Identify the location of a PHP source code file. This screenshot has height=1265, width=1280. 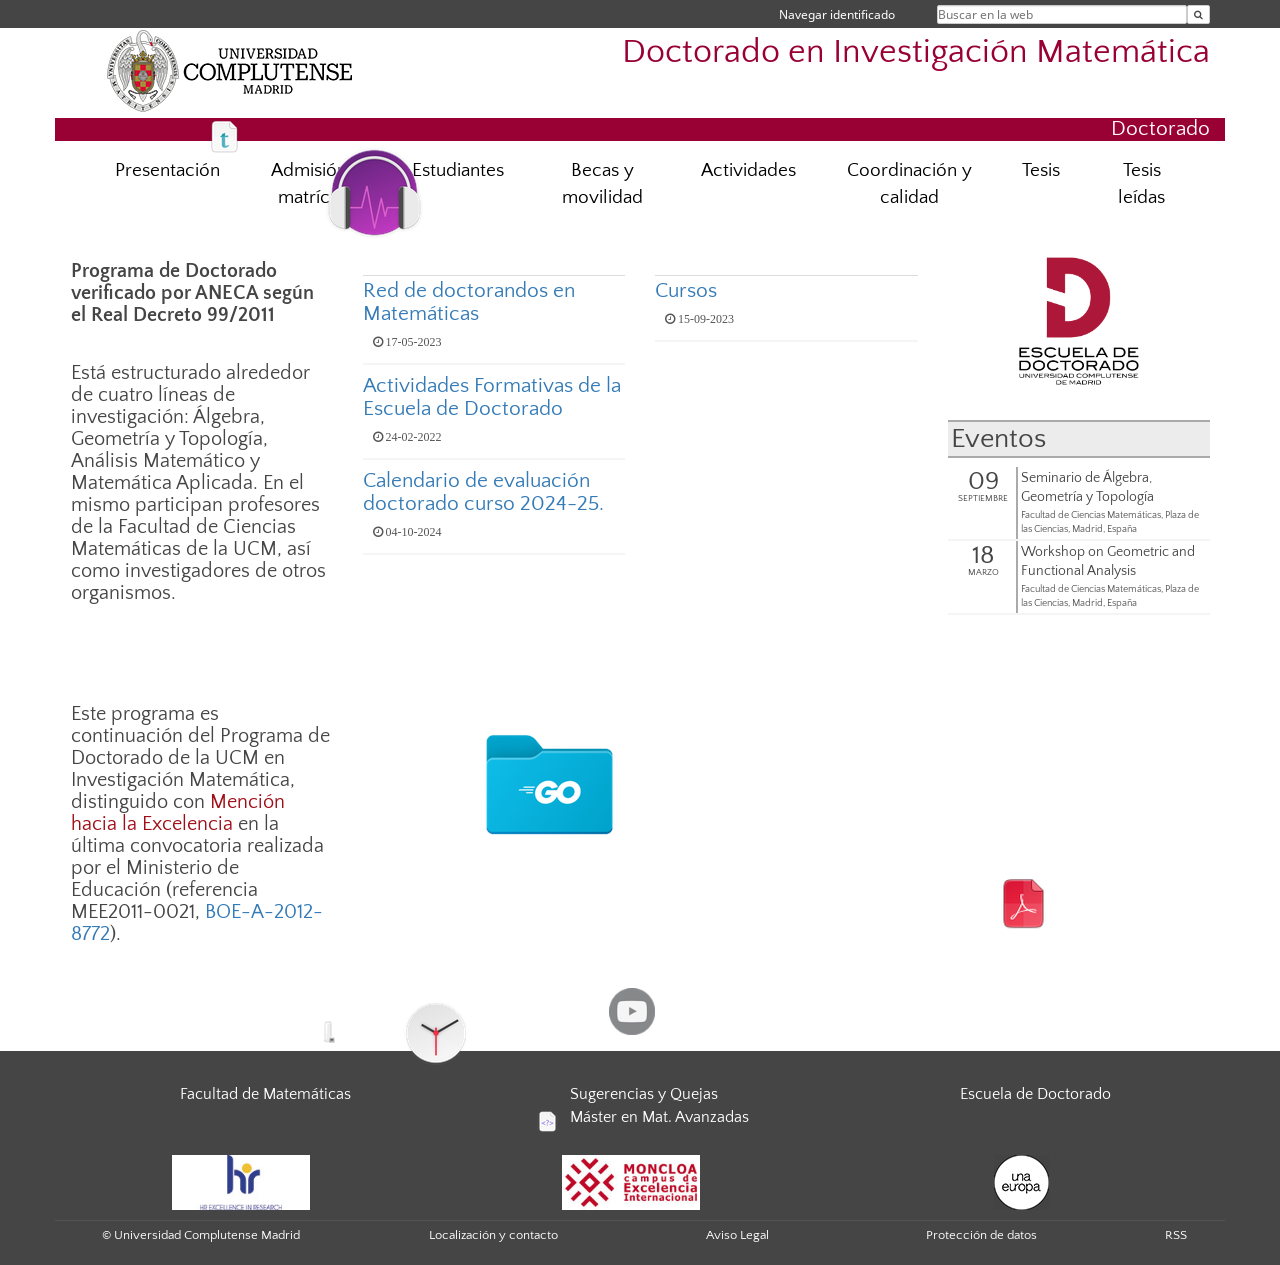
(547, 1121).